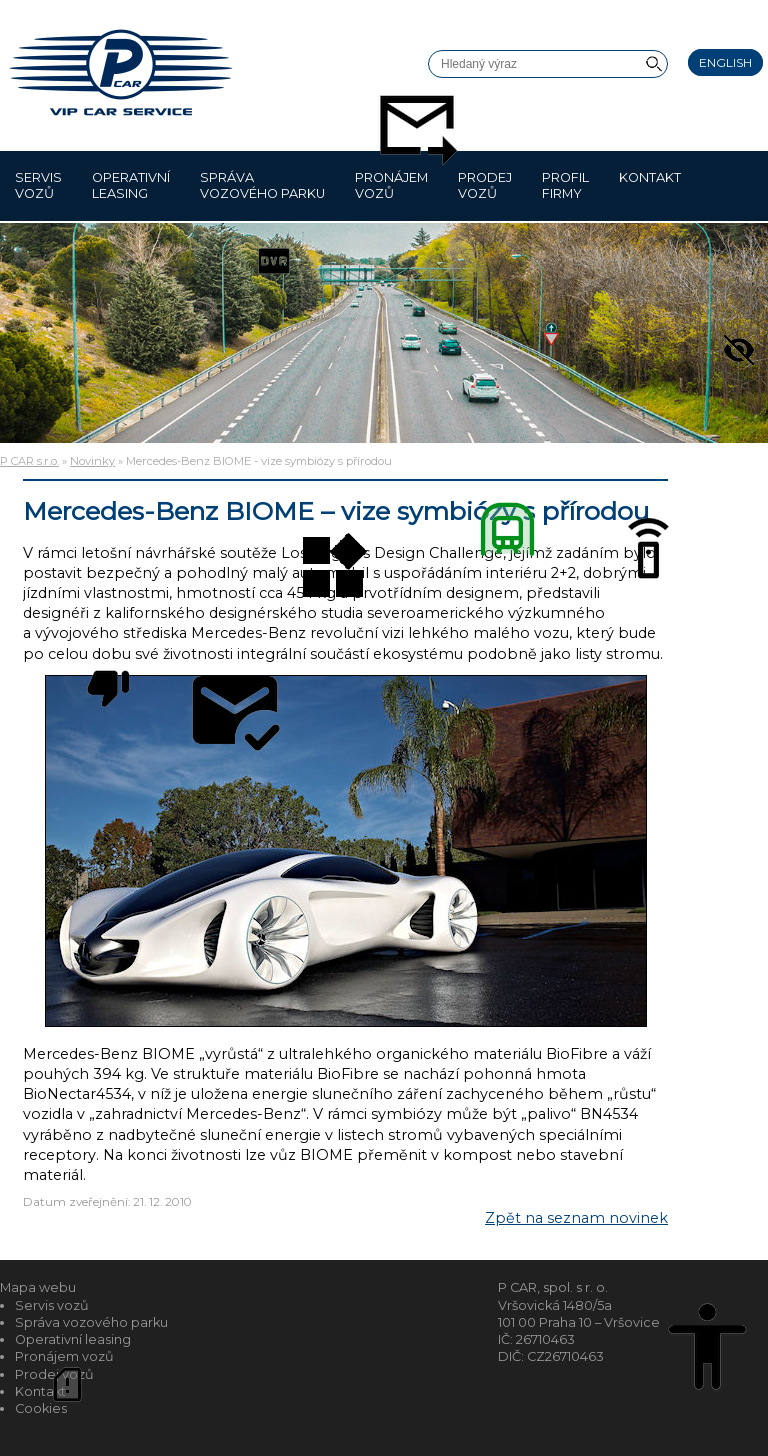  Describe the element at coordinates (108, 687) in the screenshot. I see `dislike or downvote content` at that location.